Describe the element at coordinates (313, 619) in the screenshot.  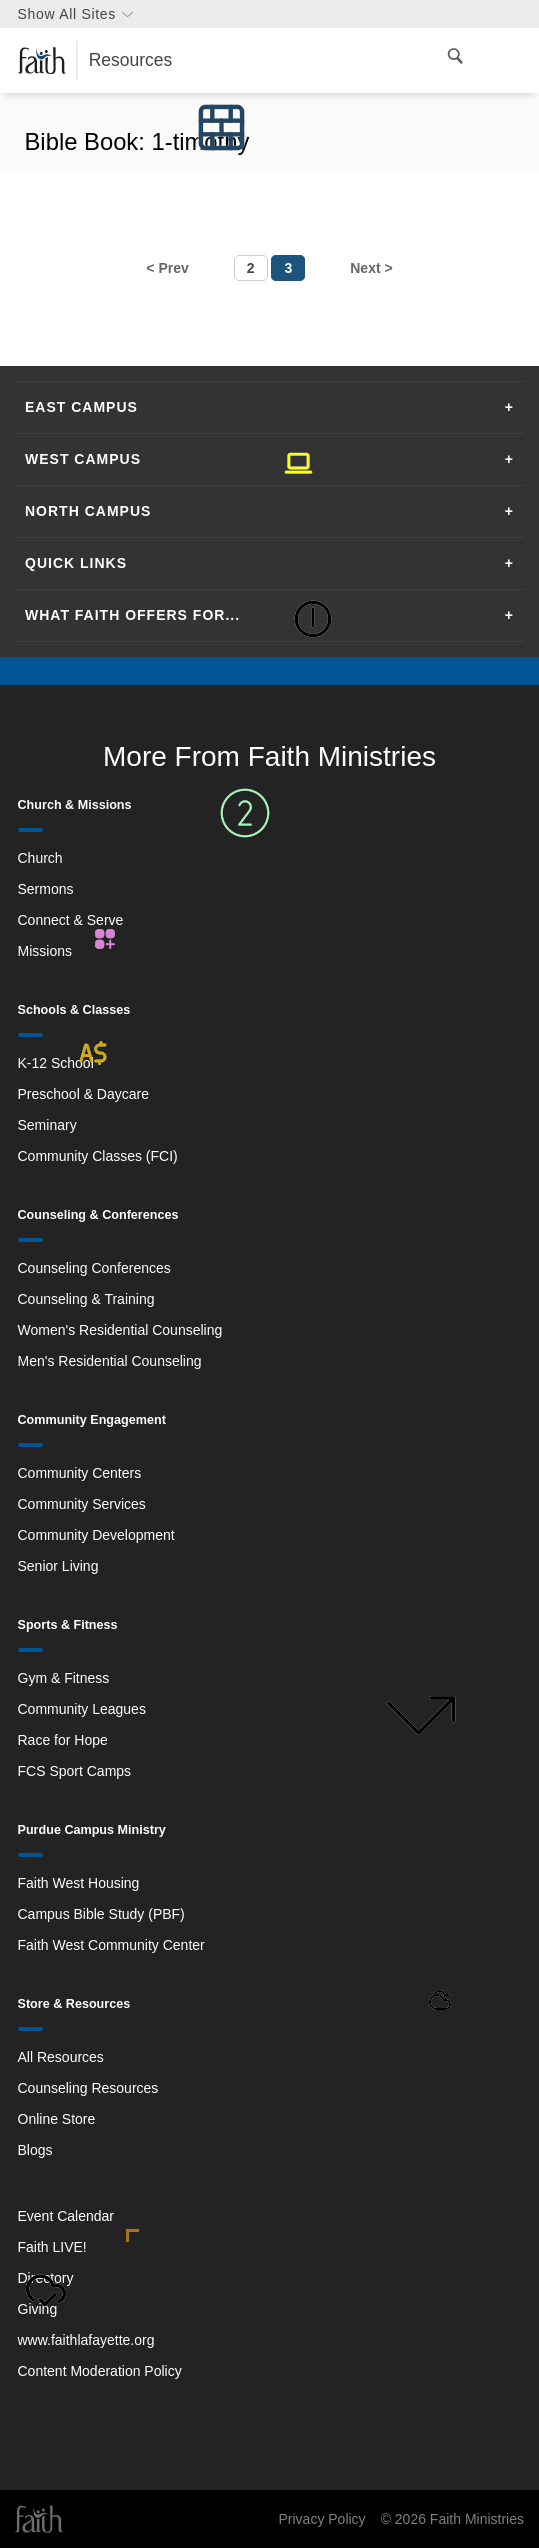
I see `indicates 6 o'clock time` at that location.